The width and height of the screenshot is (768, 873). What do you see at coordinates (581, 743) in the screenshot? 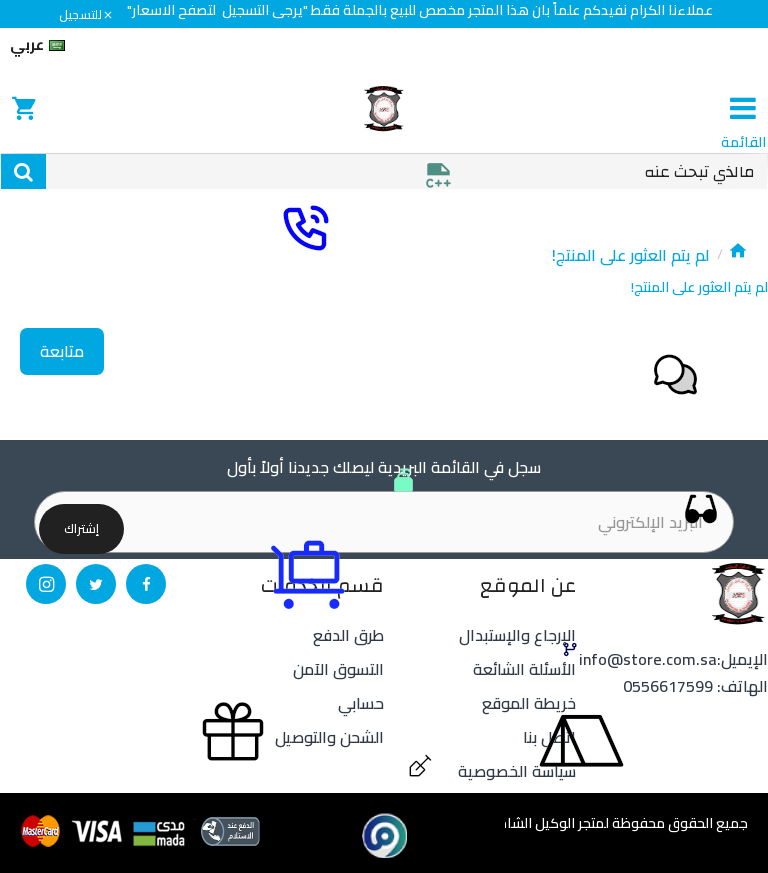
I see `view camping or outdoor locations` at bounding box center [581, 743].